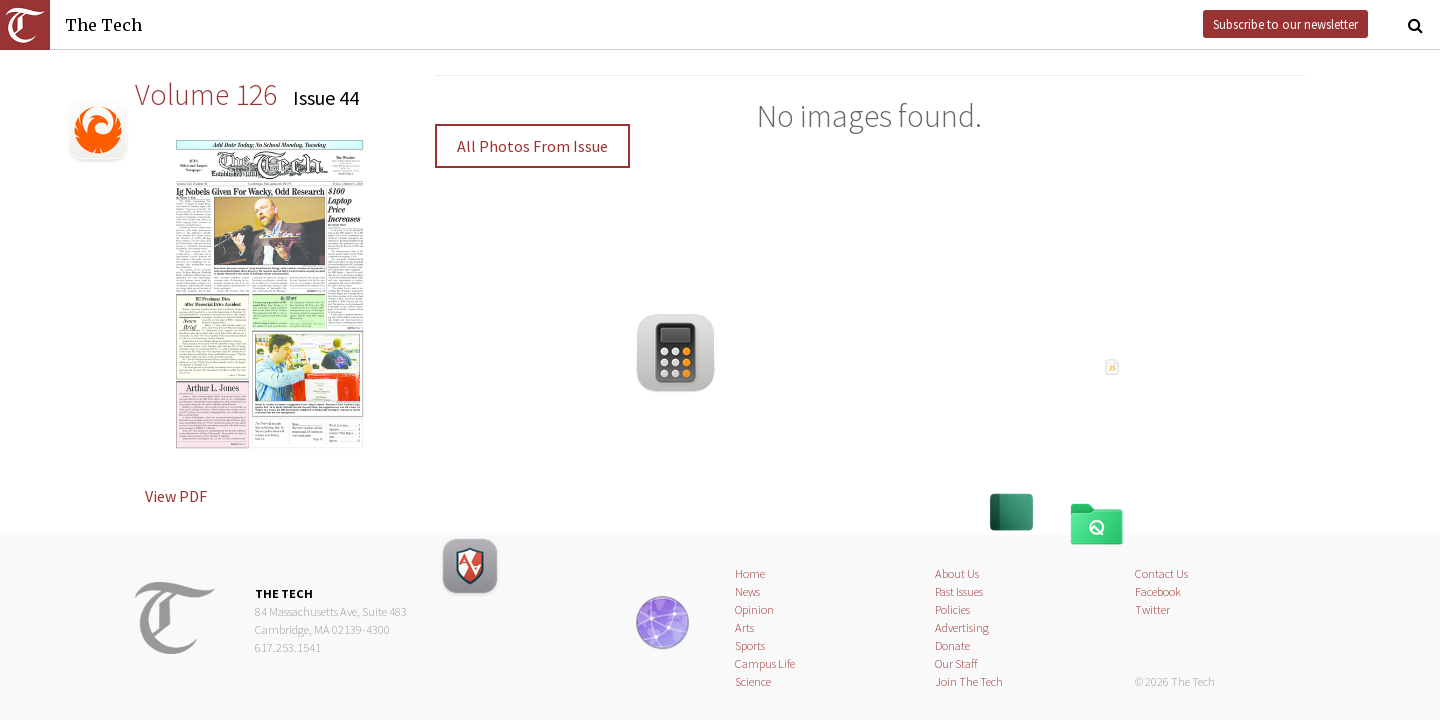  Describe the element at coordinates (662, 622) in the screenshot. I see `open web browser or internet applications` at that location.